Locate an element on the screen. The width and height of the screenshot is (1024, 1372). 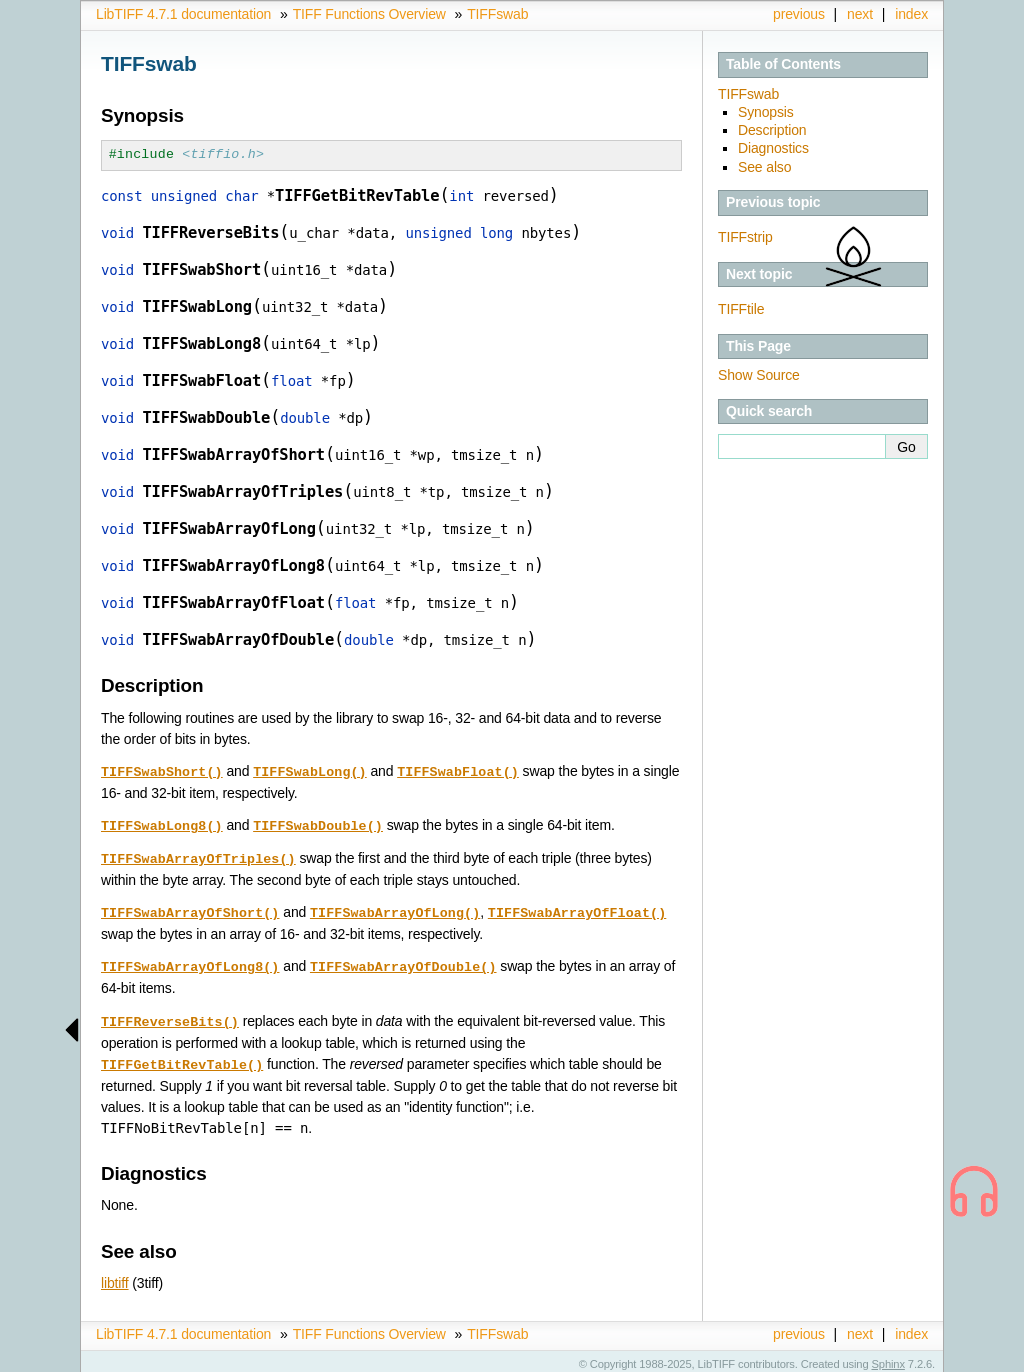
access outdoor or camping-related features is located at coordinates (853, 256).